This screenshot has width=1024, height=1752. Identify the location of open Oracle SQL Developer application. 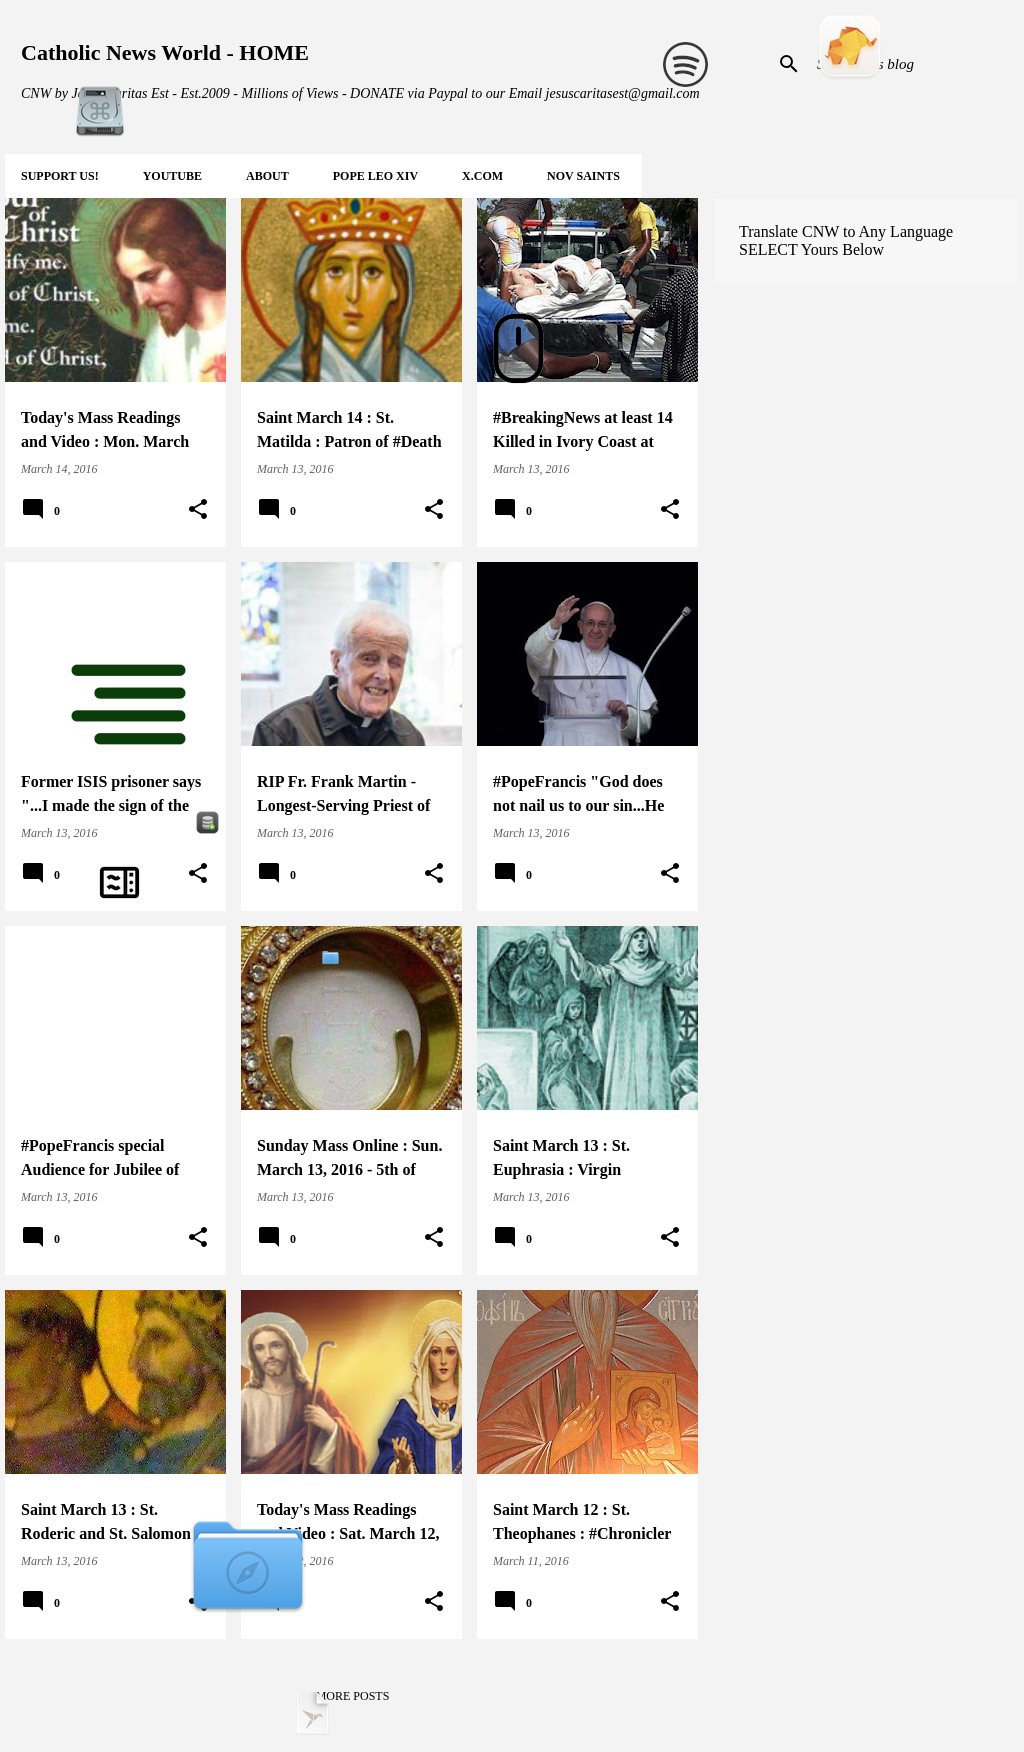
(207, 822).